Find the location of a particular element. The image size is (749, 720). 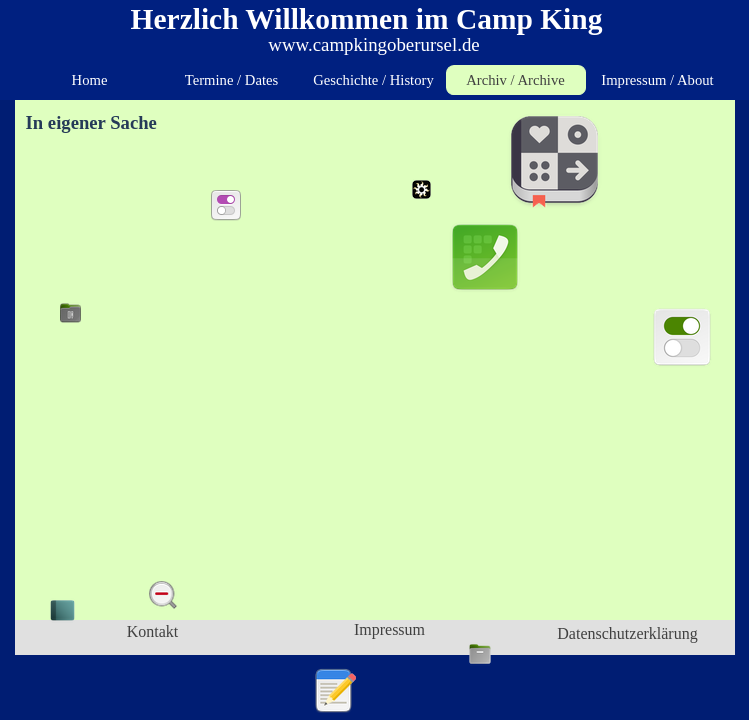

open the icon library app is located at coordinates (554, 159).